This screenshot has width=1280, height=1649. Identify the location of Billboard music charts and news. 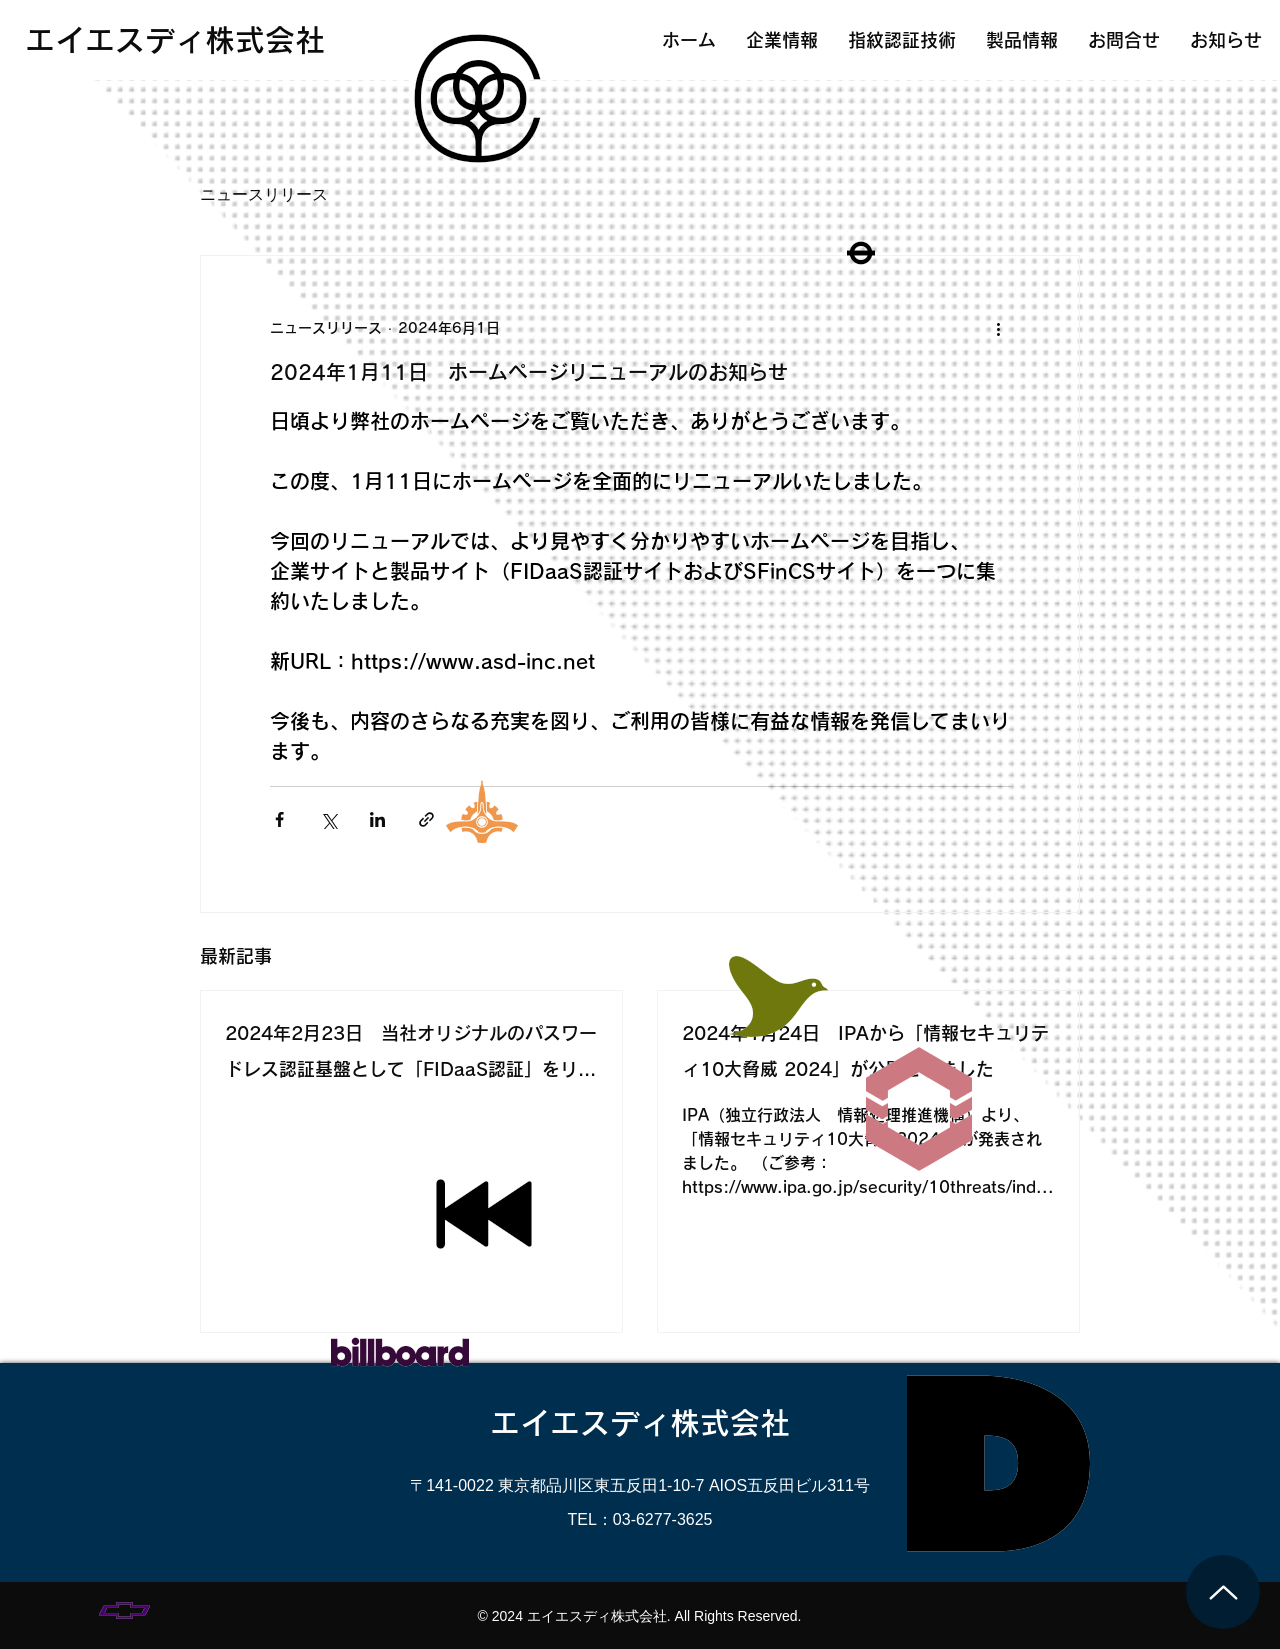
(400, 1352).